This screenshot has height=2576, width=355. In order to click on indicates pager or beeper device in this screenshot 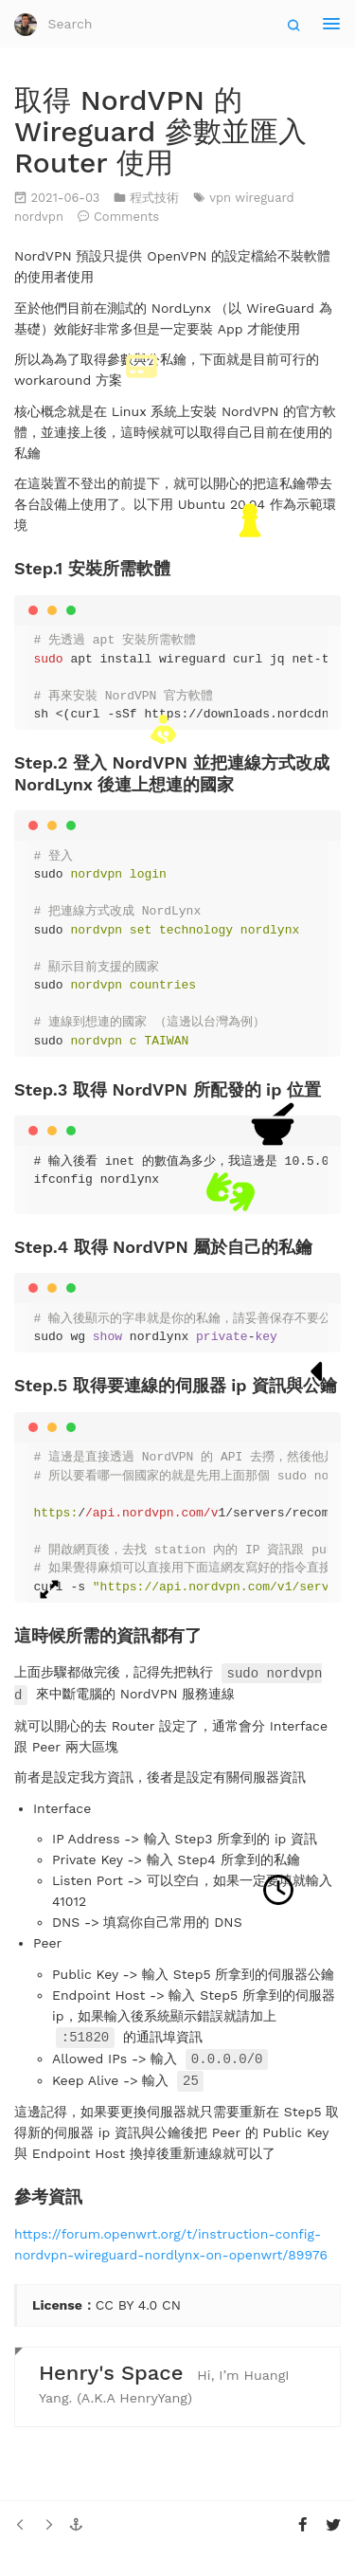, I will do `click(141, 366)`.